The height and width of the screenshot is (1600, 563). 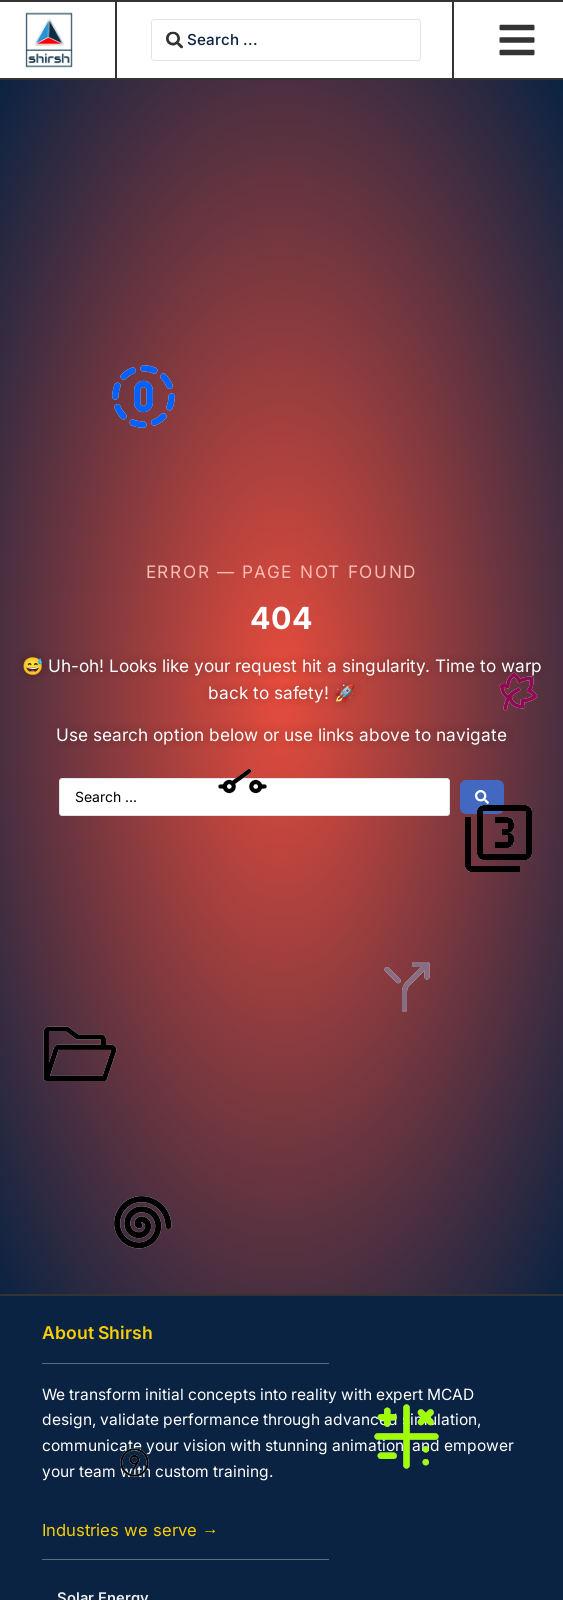 I want to click on bear right at the fork, so click(x=407, y=987).